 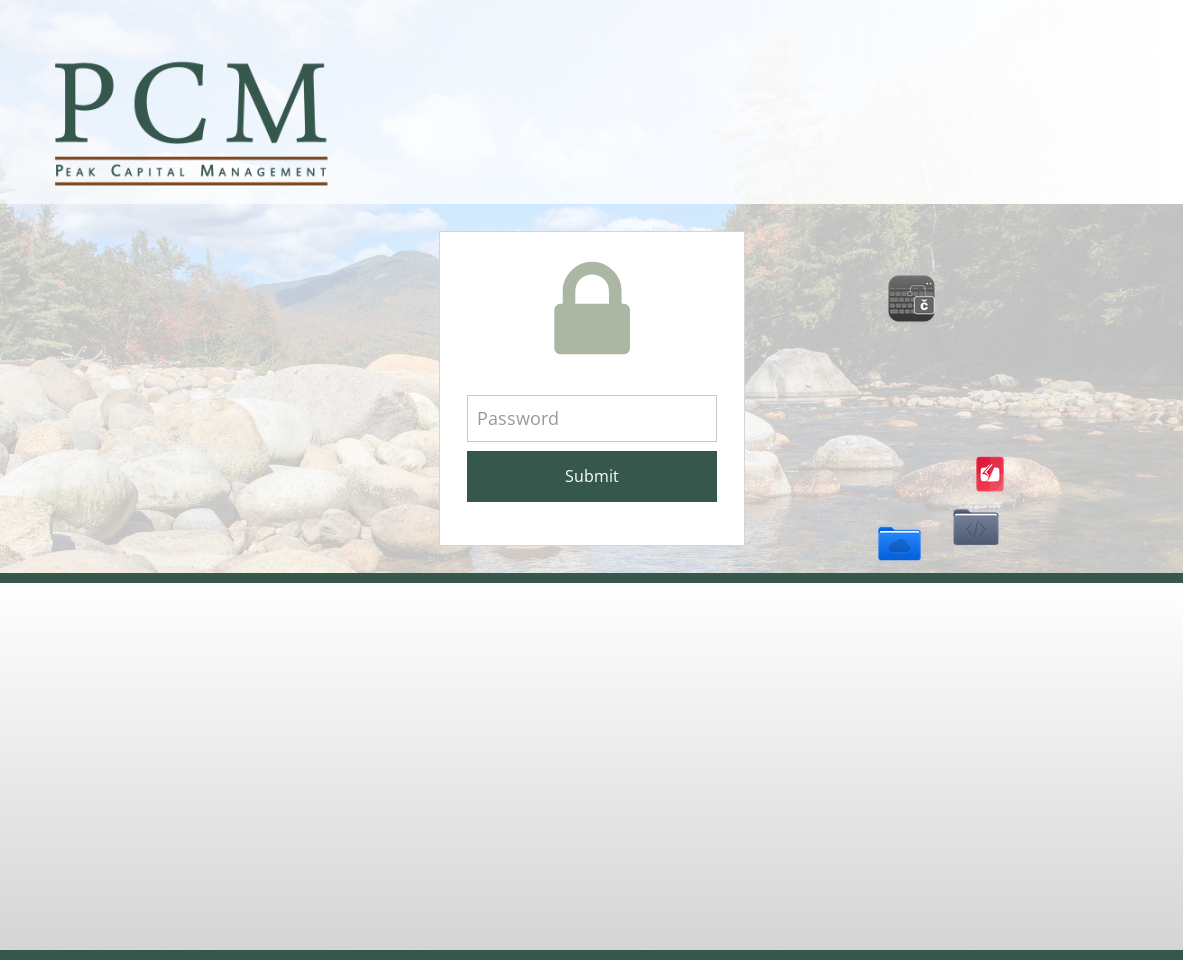 I want to click on access cloud-synced files and folders, so click(x=899, y=543).